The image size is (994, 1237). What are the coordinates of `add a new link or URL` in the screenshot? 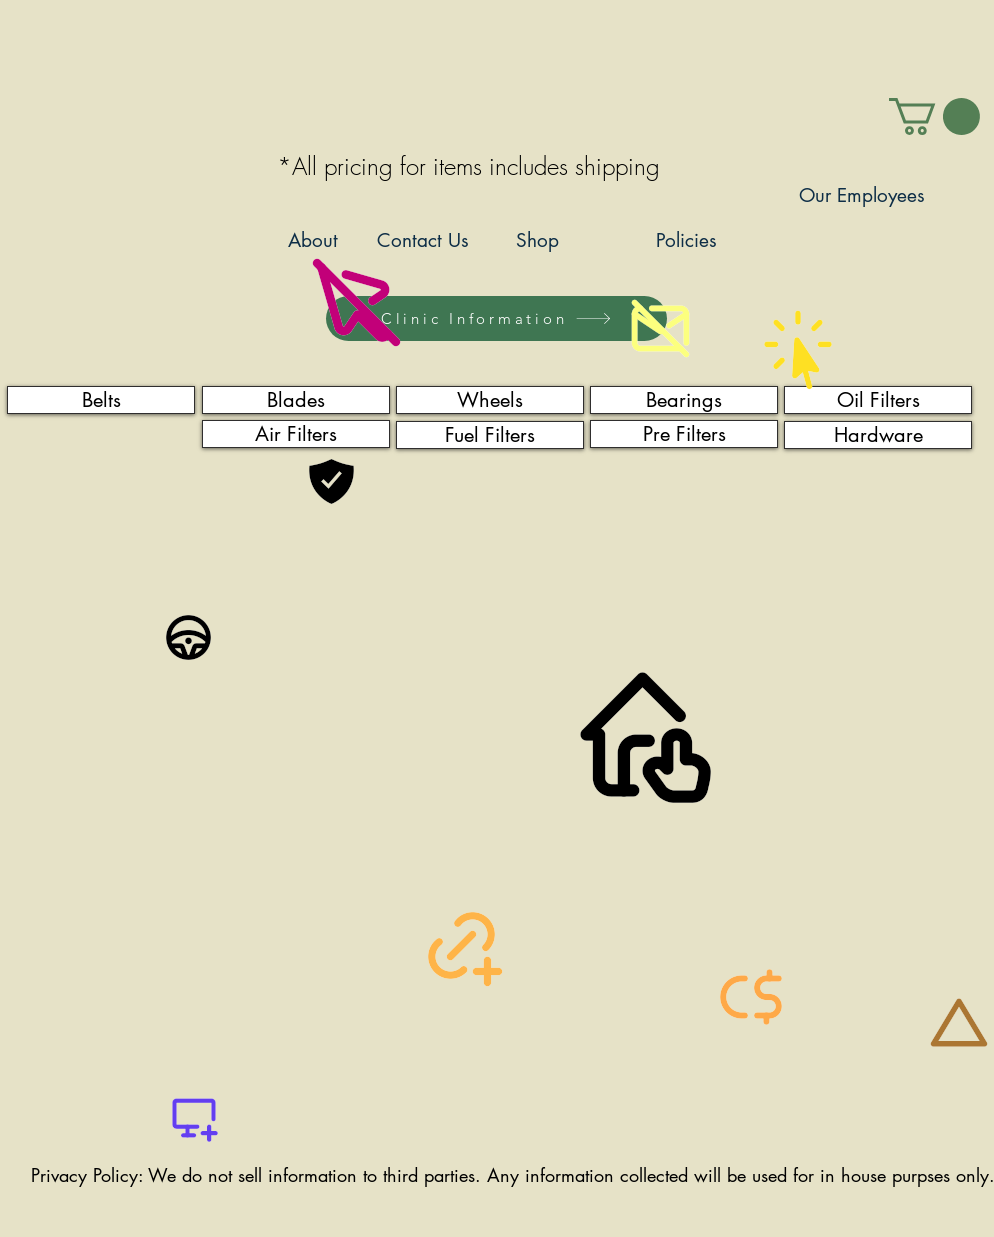 It's located at (461, 945).